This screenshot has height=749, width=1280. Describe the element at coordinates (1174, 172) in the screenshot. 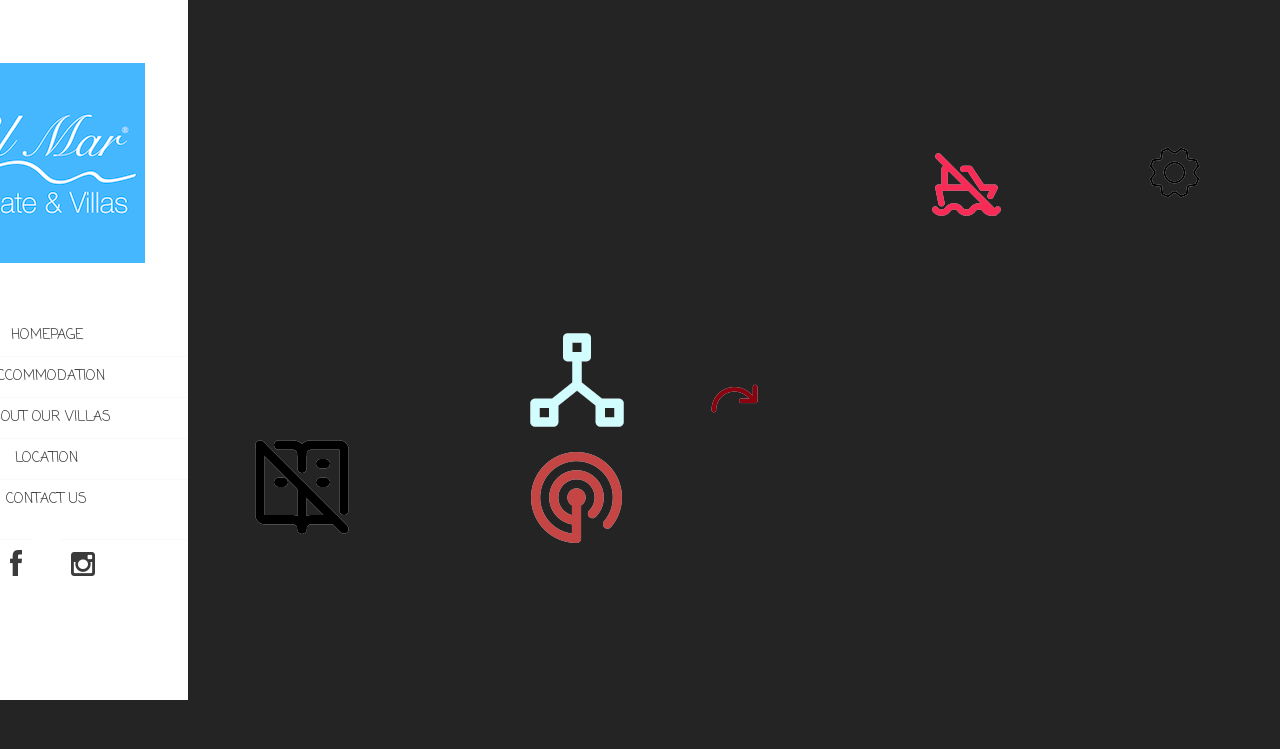

I see `access settings or preferences` at that location.